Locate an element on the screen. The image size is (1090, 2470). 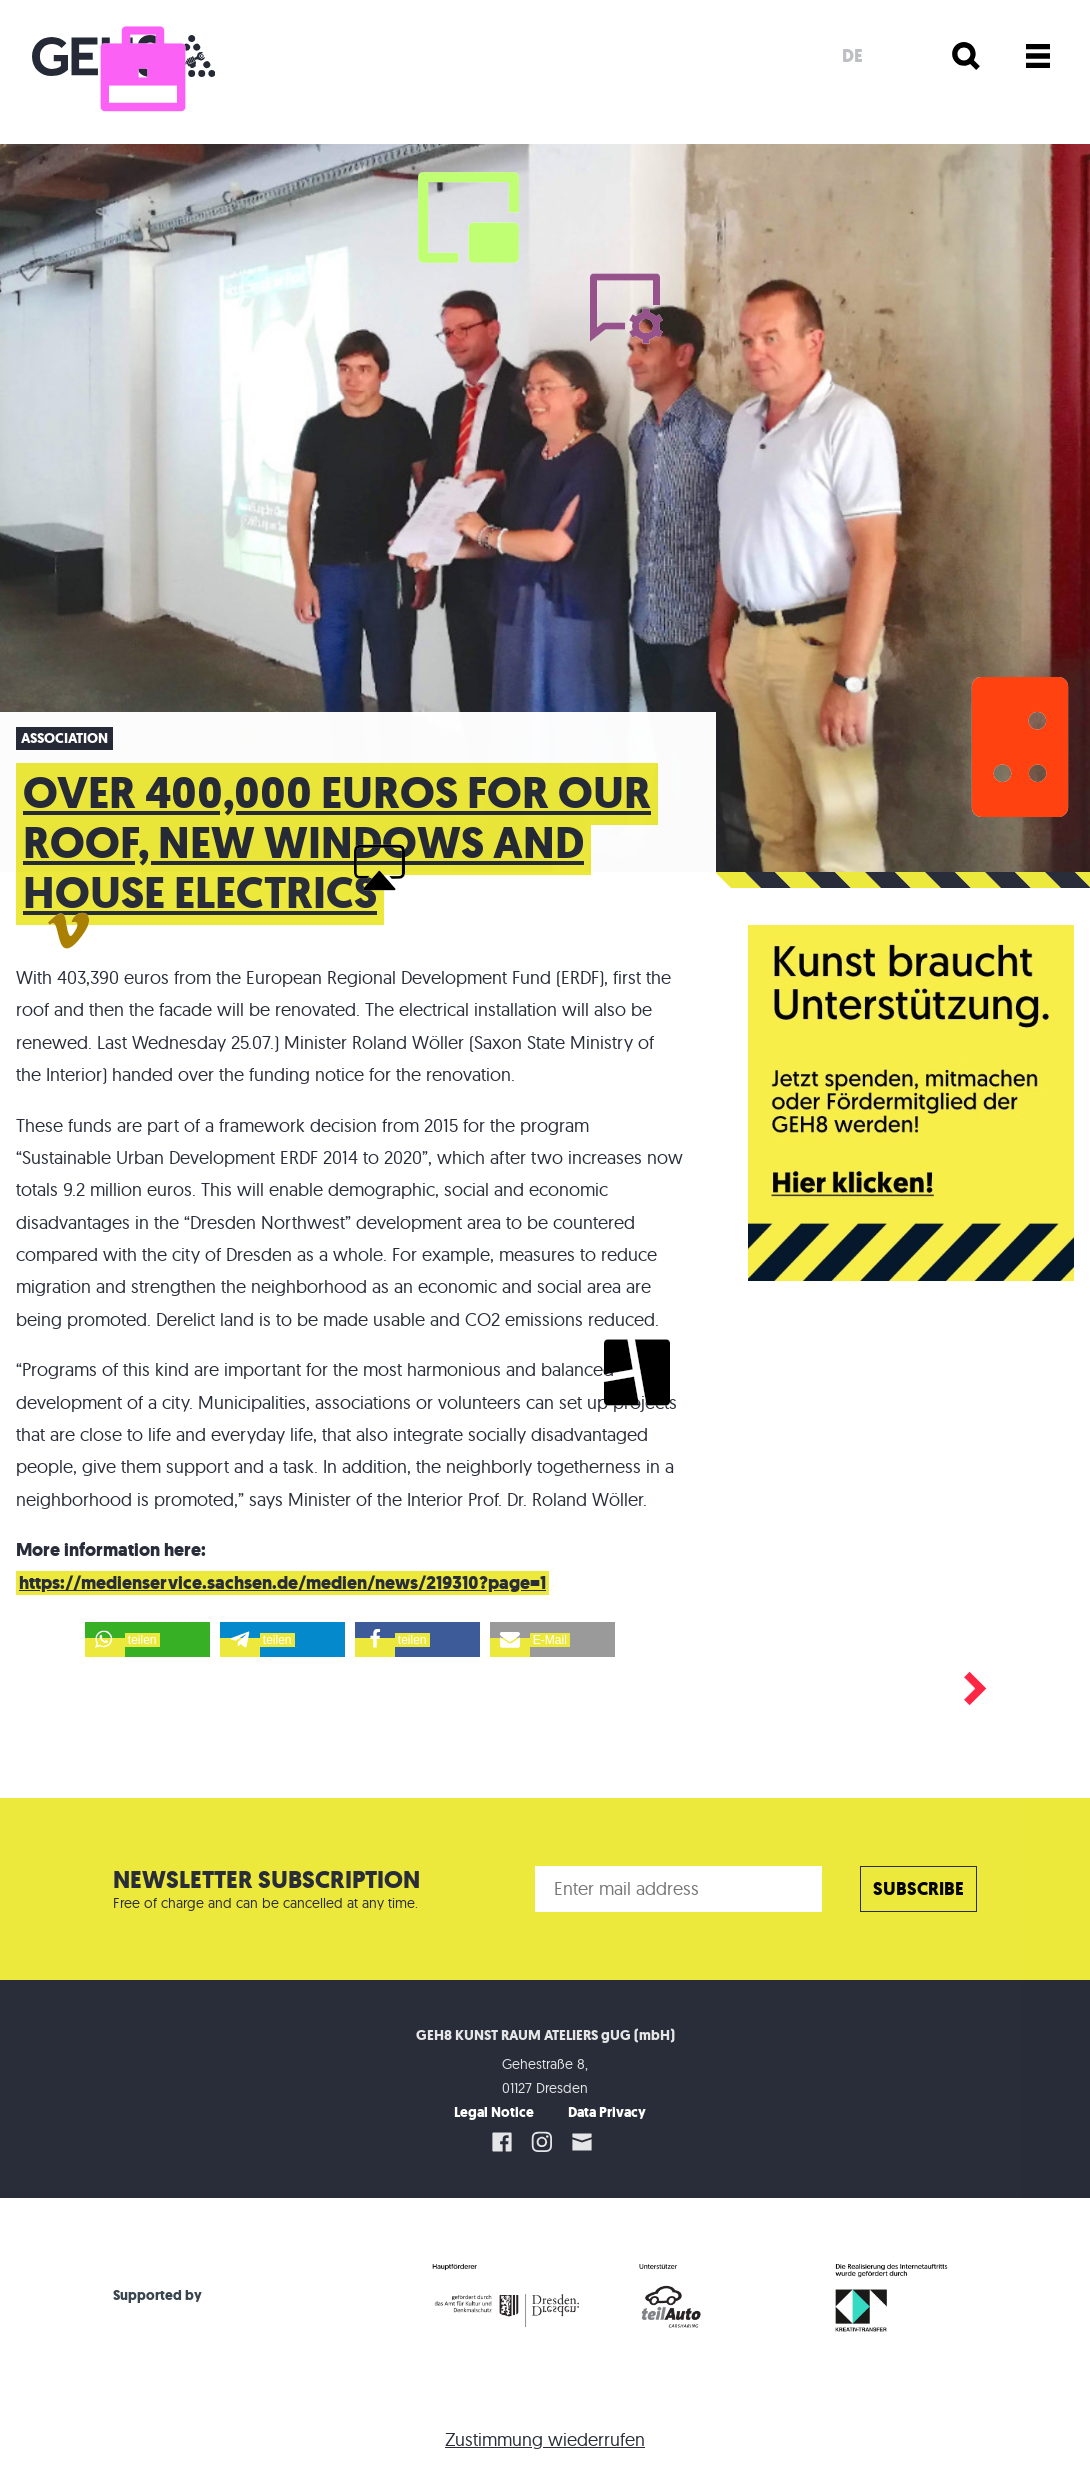
open the Vimeo app is located at coordinates (69, 930).